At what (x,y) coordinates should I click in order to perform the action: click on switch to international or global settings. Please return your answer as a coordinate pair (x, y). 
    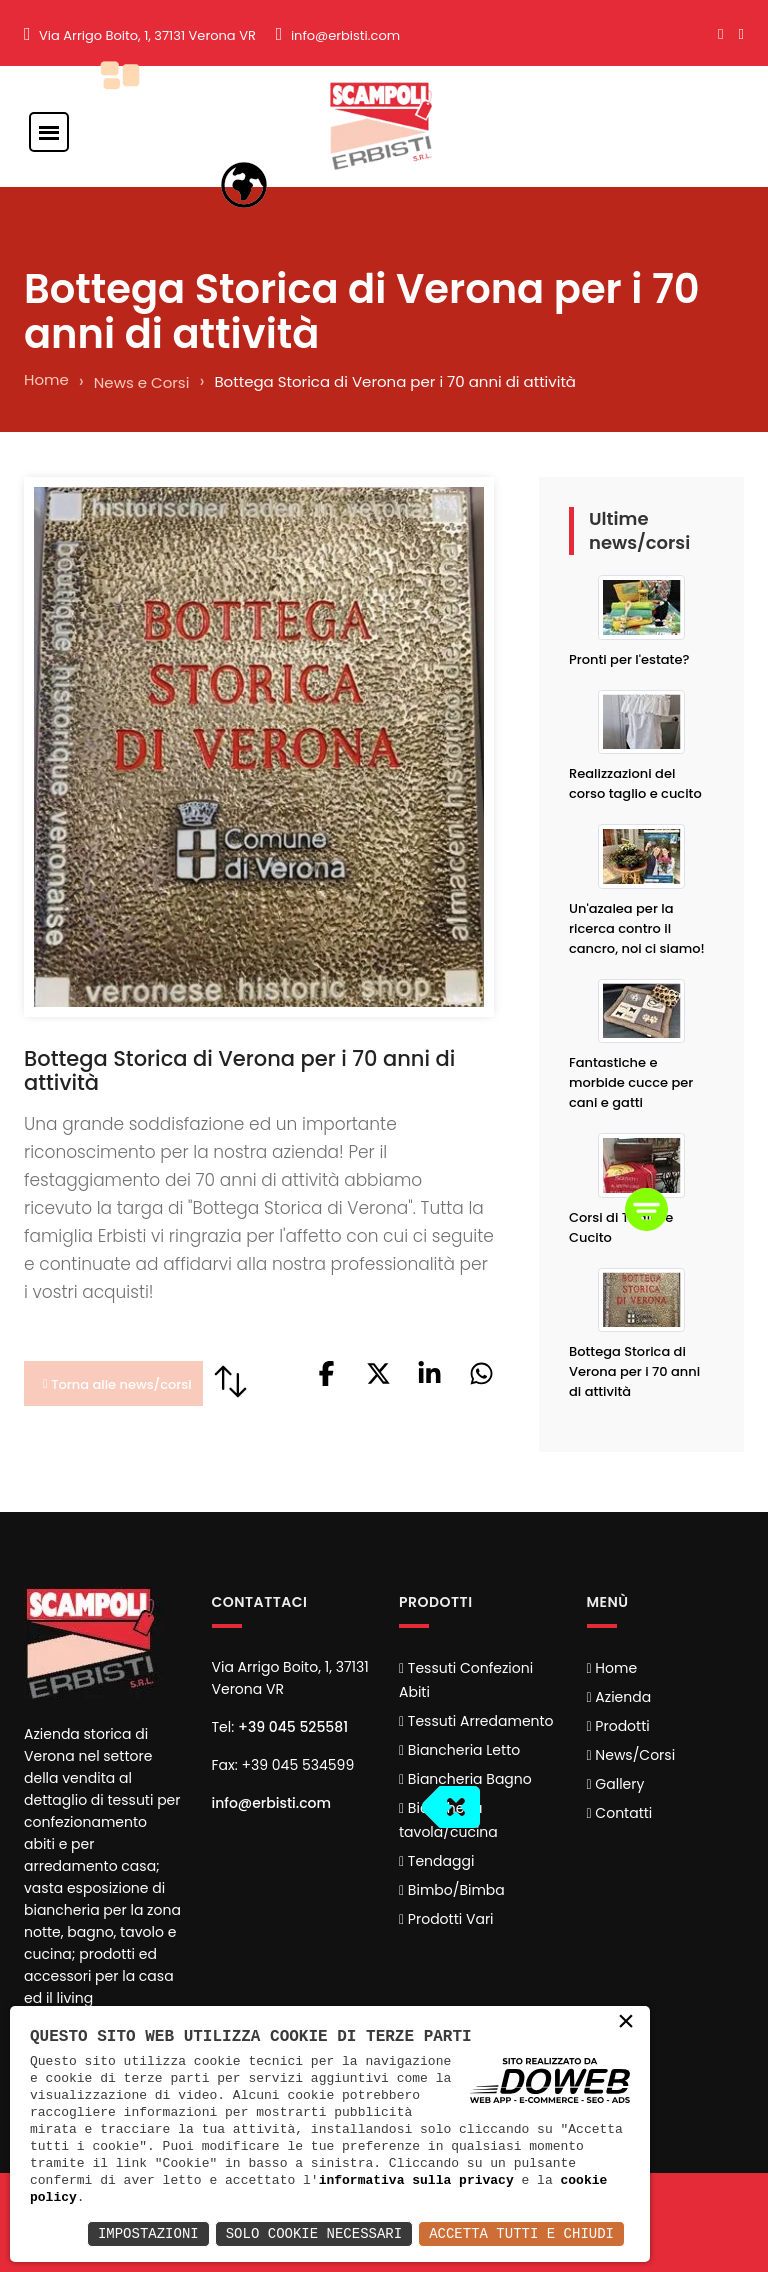
    Looking at the image, I should click on (244, 185).